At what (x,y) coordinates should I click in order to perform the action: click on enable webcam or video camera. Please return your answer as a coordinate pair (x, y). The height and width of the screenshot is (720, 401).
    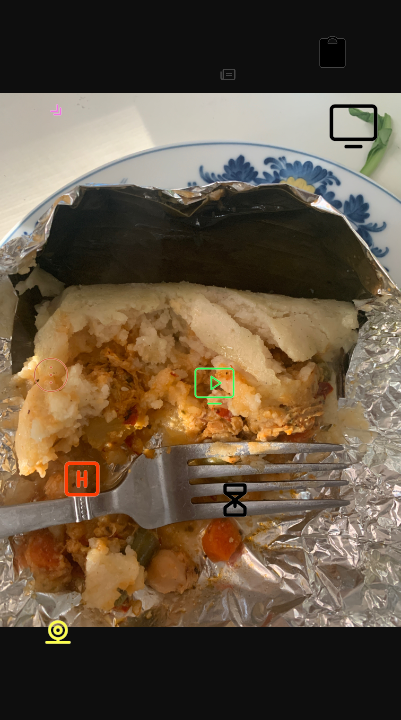
    Looking at the image, I should click on (58, 633).